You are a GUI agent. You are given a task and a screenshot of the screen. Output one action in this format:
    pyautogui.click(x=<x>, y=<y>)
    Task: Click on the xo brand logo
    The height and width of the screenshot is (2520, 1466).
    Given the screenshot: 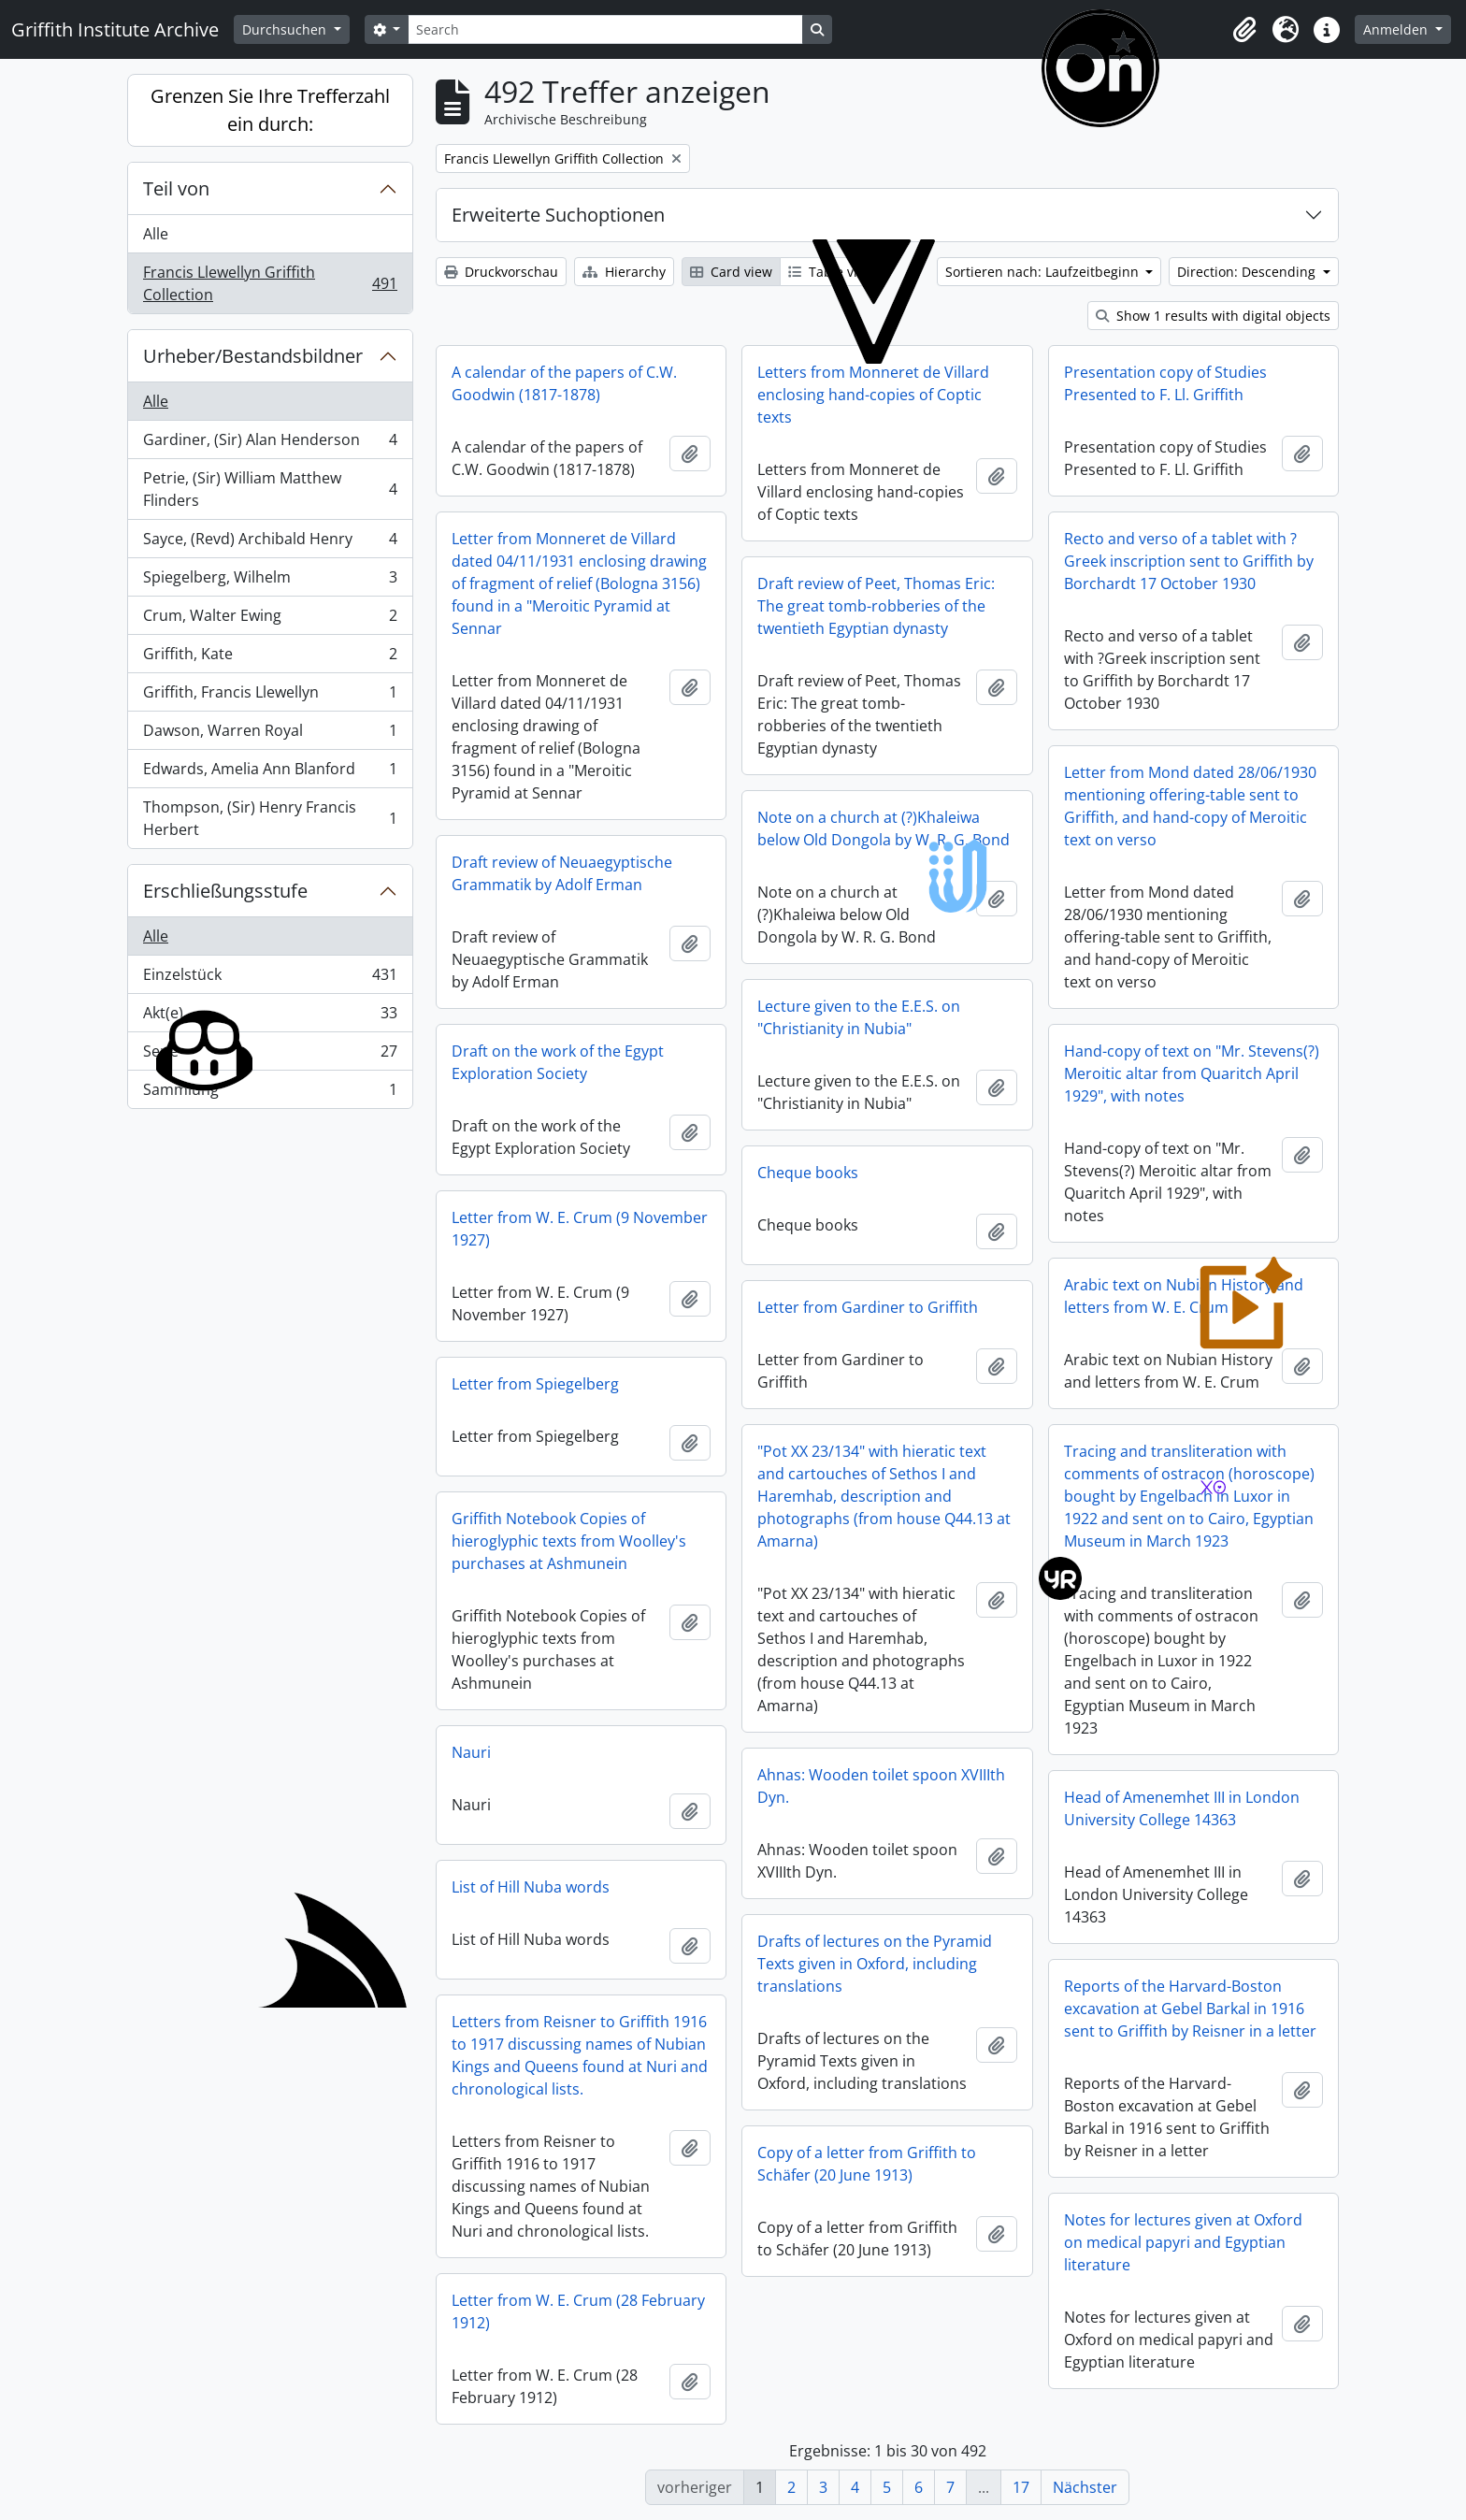 What is the action you would take?
    pyautogui.click(x=1213, y=1487)
    